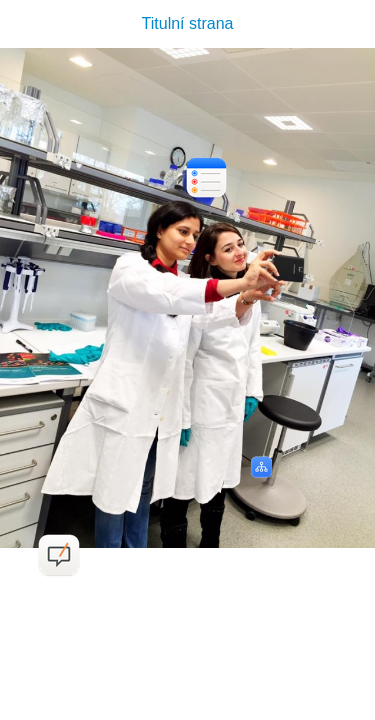  Describe the element at coordinates (261, 467) in the screenshot. I see `access network connection settings` at that location.